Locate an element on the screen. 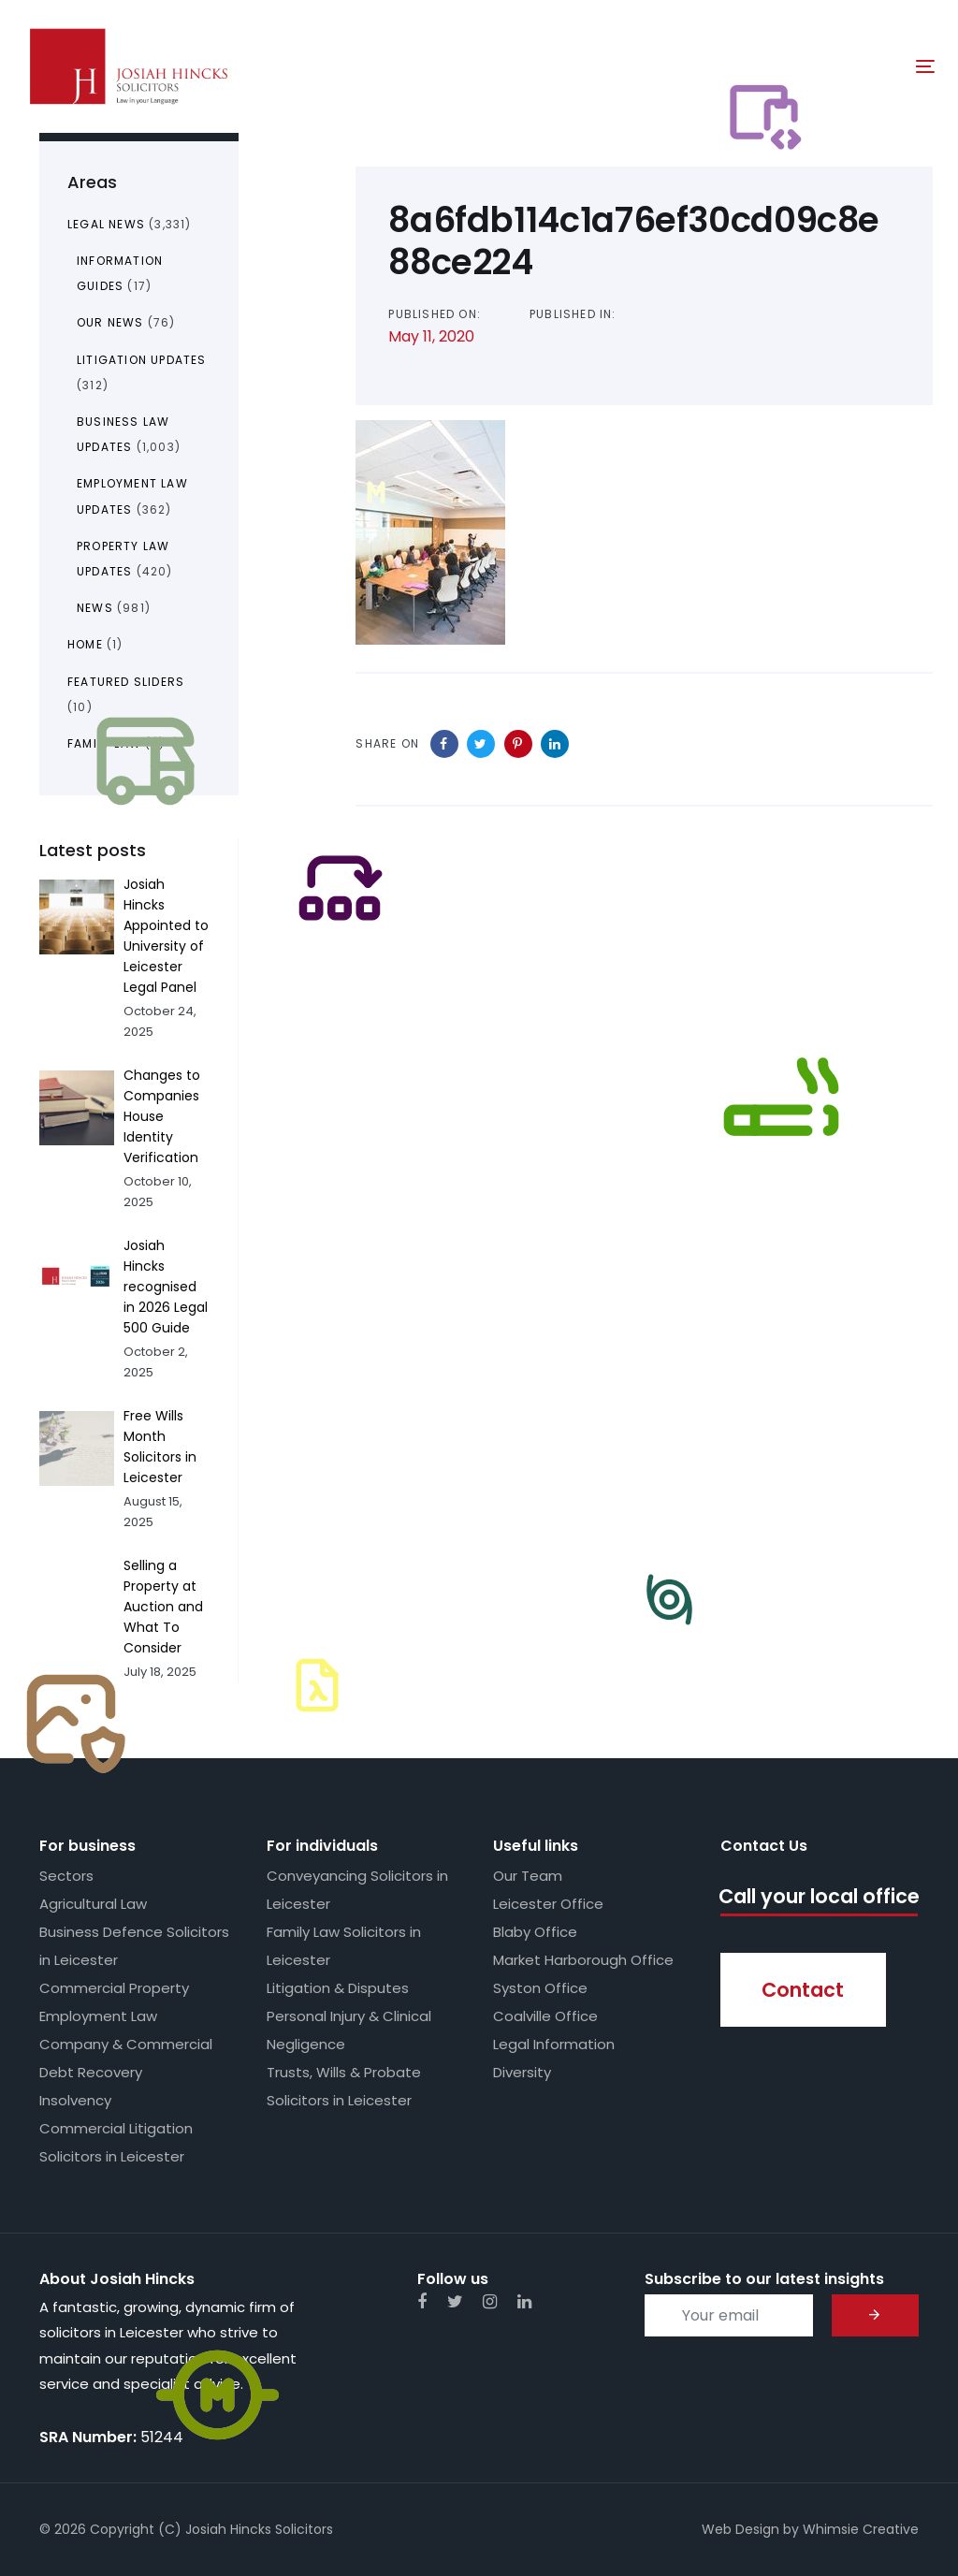  indicates stormy or severe weather conditions is located at coordinates (669, 1599).